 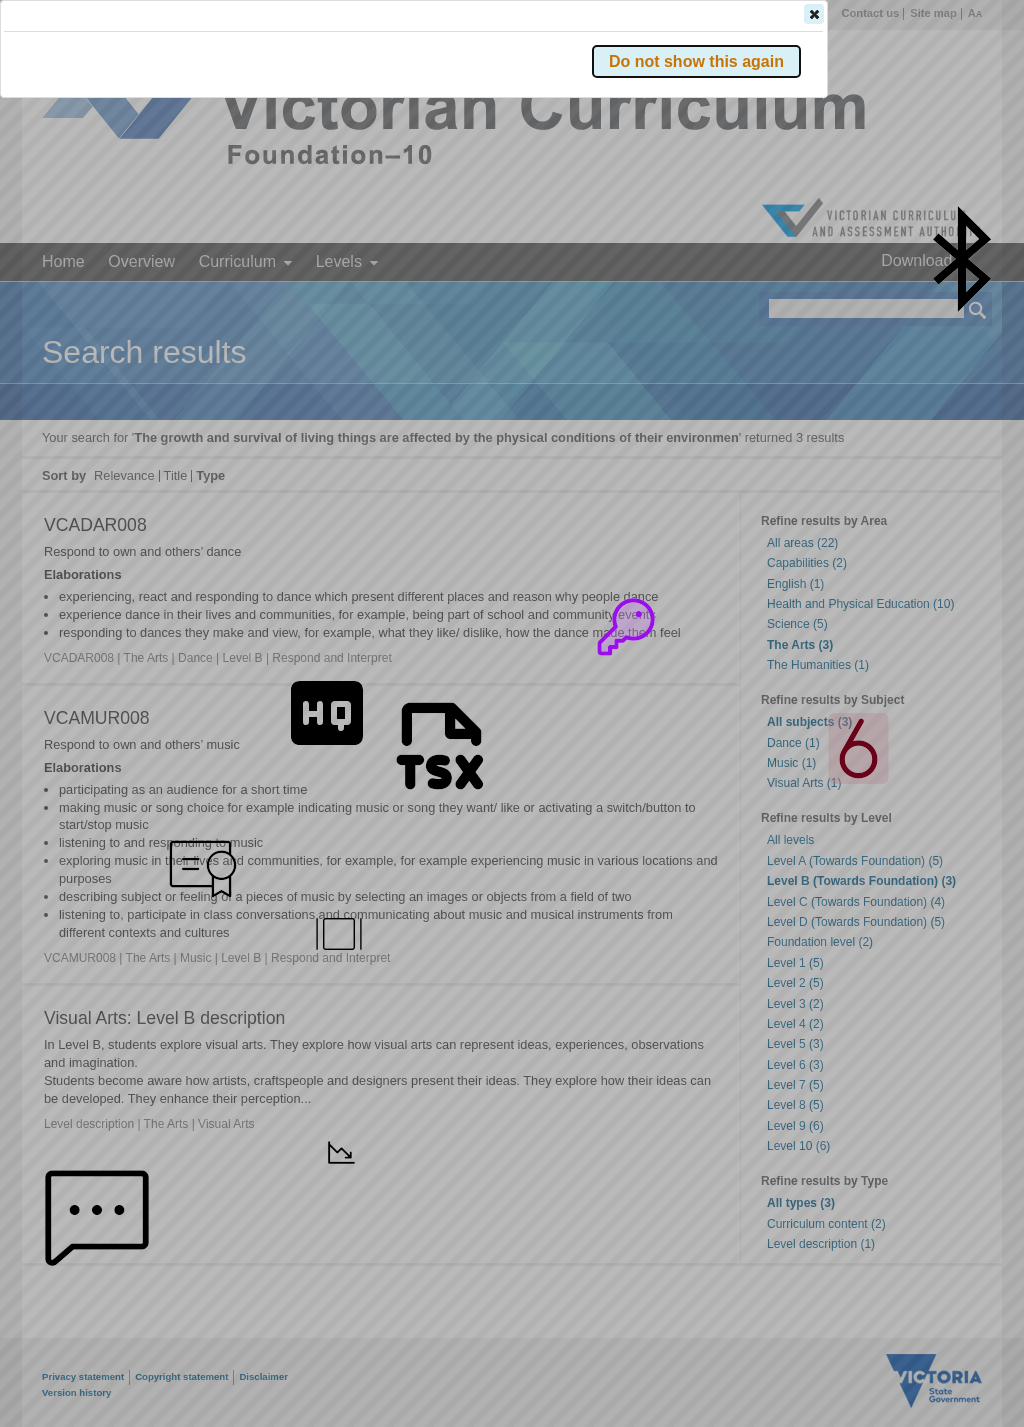 I want to click on open chat or messaging, so click(x=97, y=1210).